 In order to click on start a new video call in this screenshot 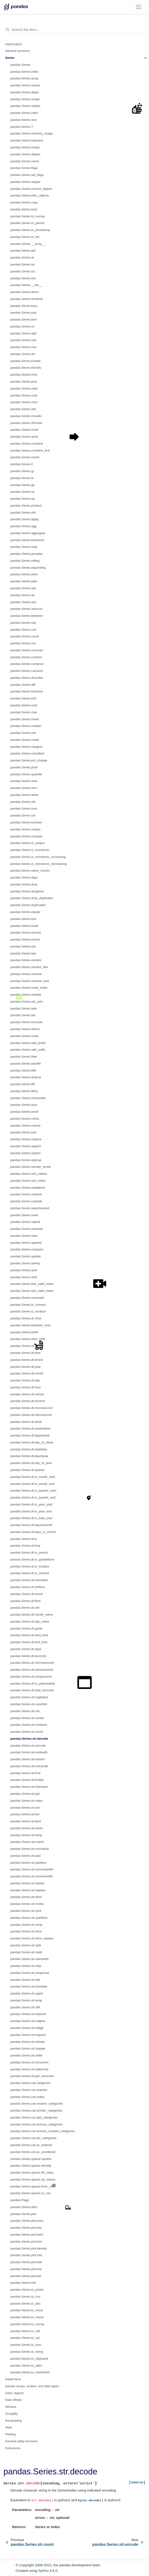, I will do `click(100, 1283)`.